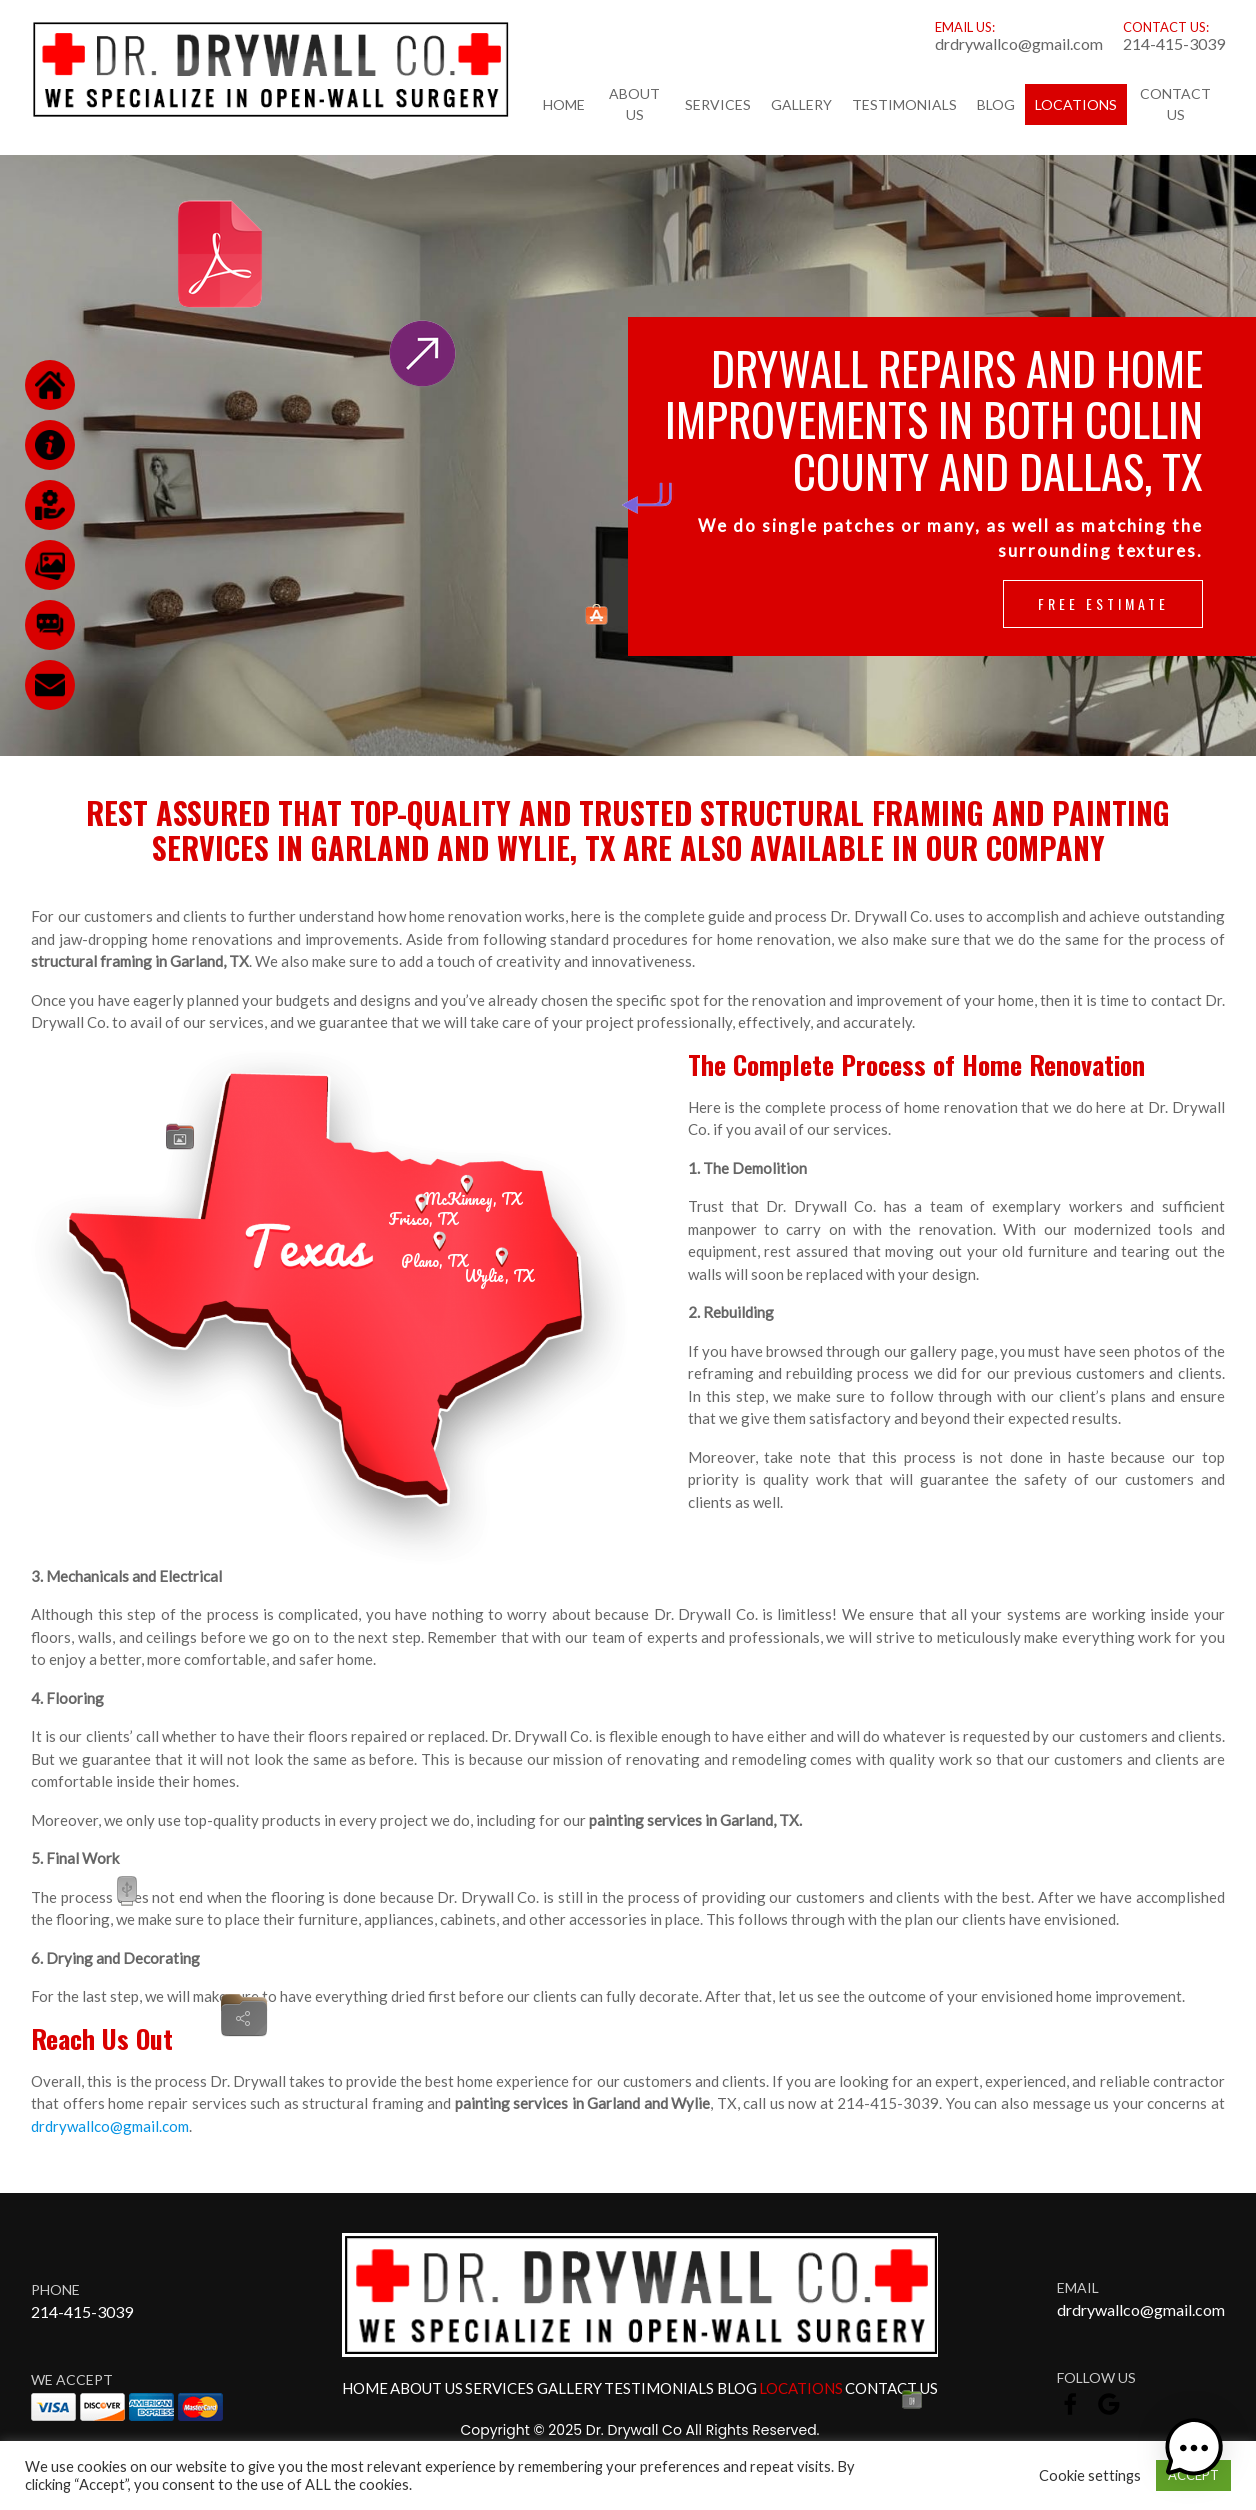 This screenshot has width=1256, height=2510. I want to click on open pictures folder, so click(180, 1136).